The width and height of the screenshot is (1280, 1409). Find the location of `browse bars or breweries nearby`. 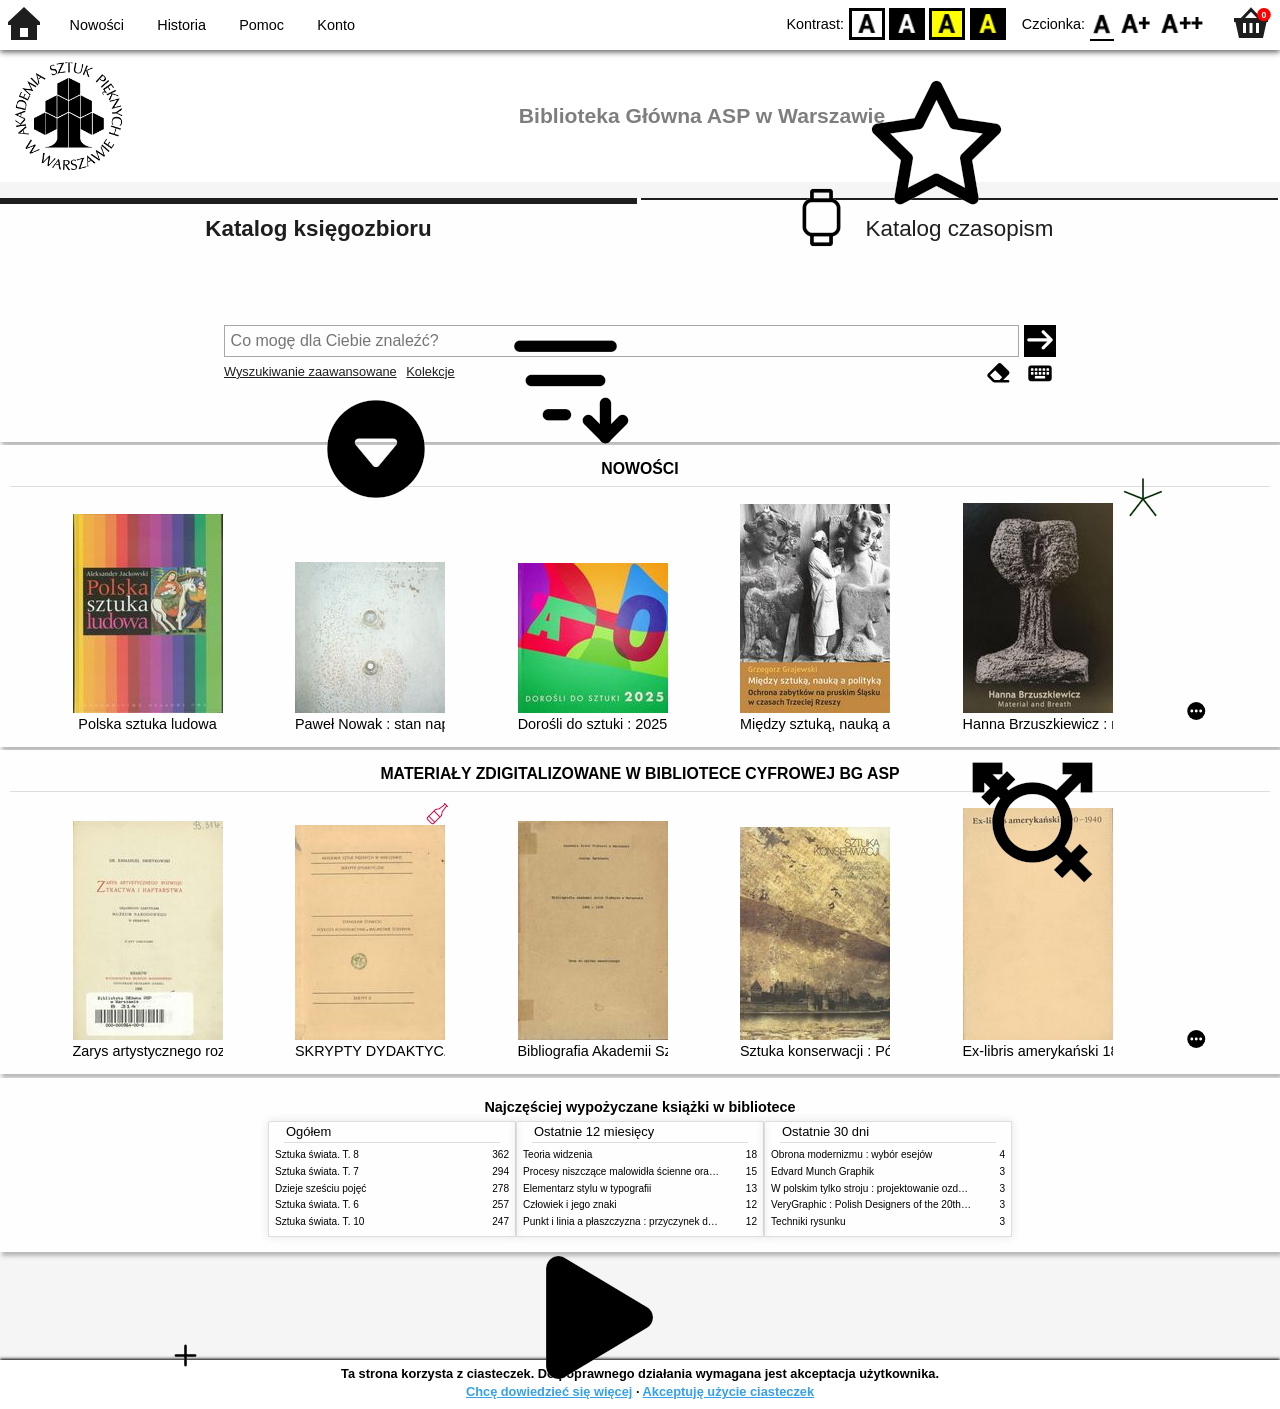

browse bars or breweries nearby is located at coordinates (437, 814).